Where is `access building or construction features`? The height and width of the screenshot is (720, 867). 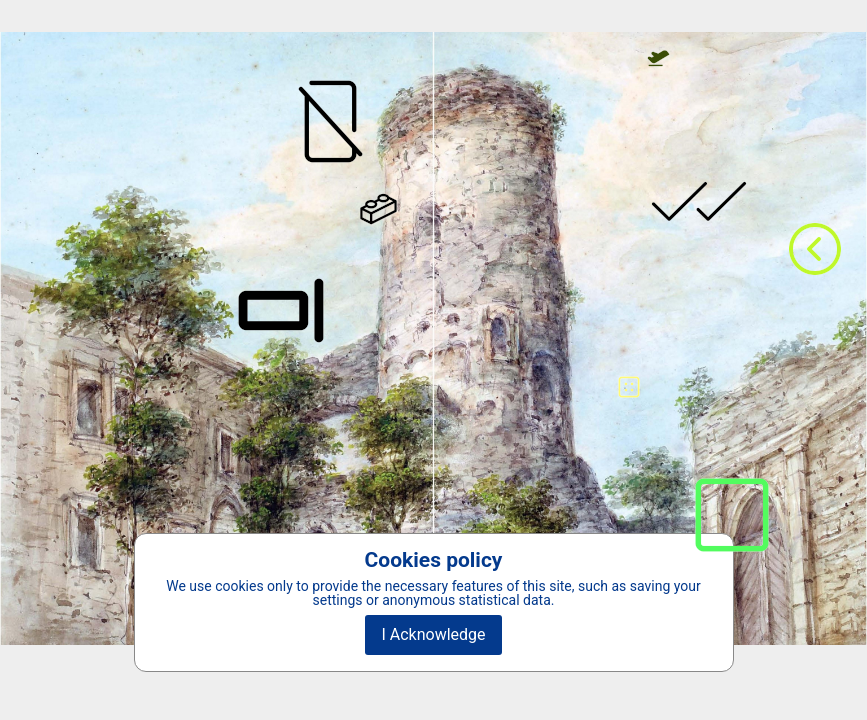 access building or construction features is located at coordinates (378, 208).